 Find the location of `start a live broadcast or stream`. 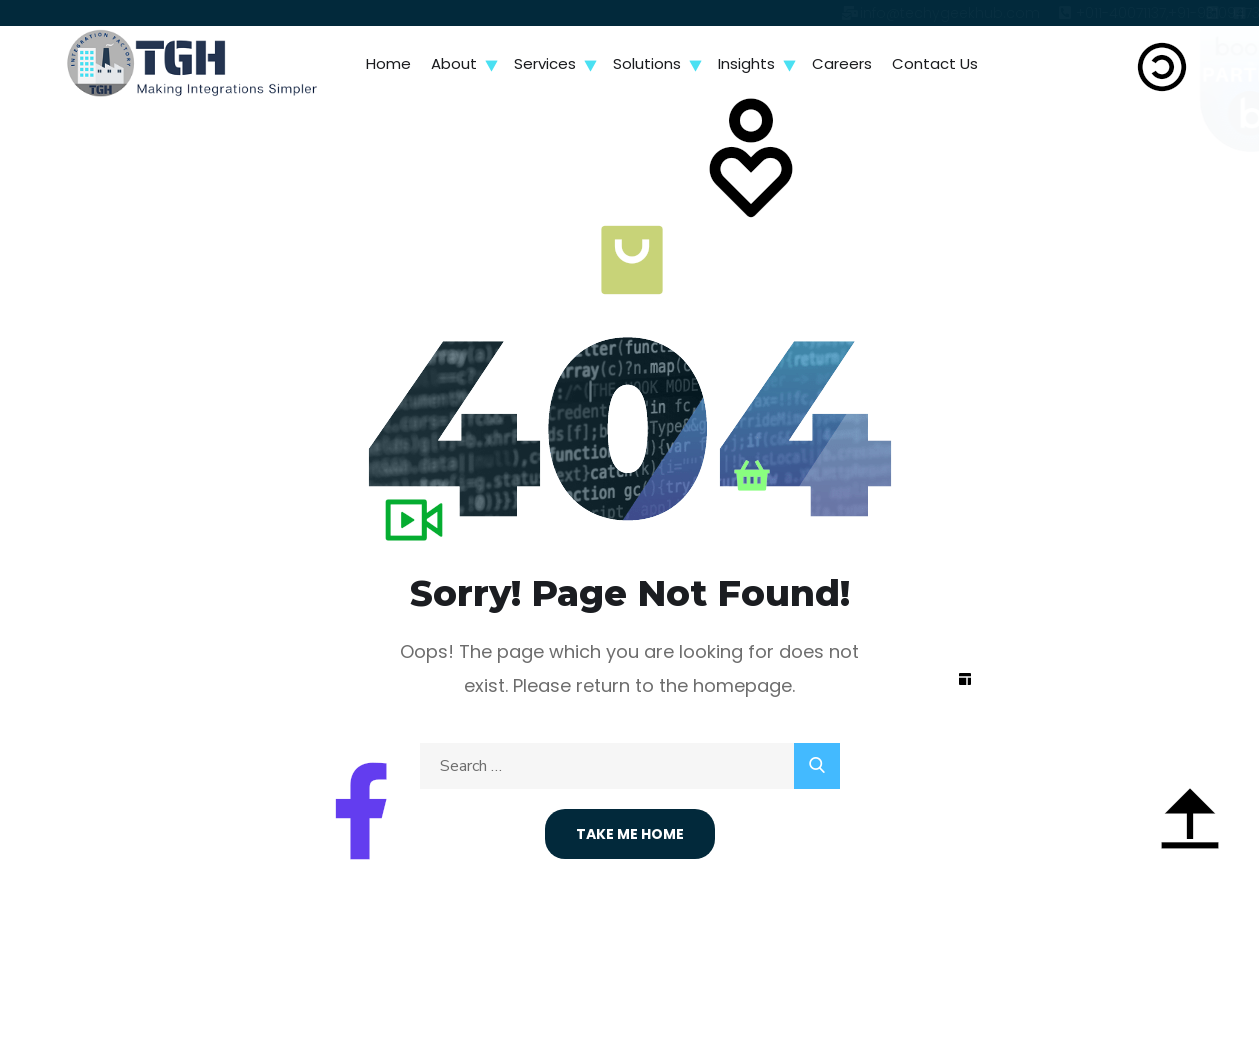

start a live broadcast or stream is located at coordinates (414, 520).